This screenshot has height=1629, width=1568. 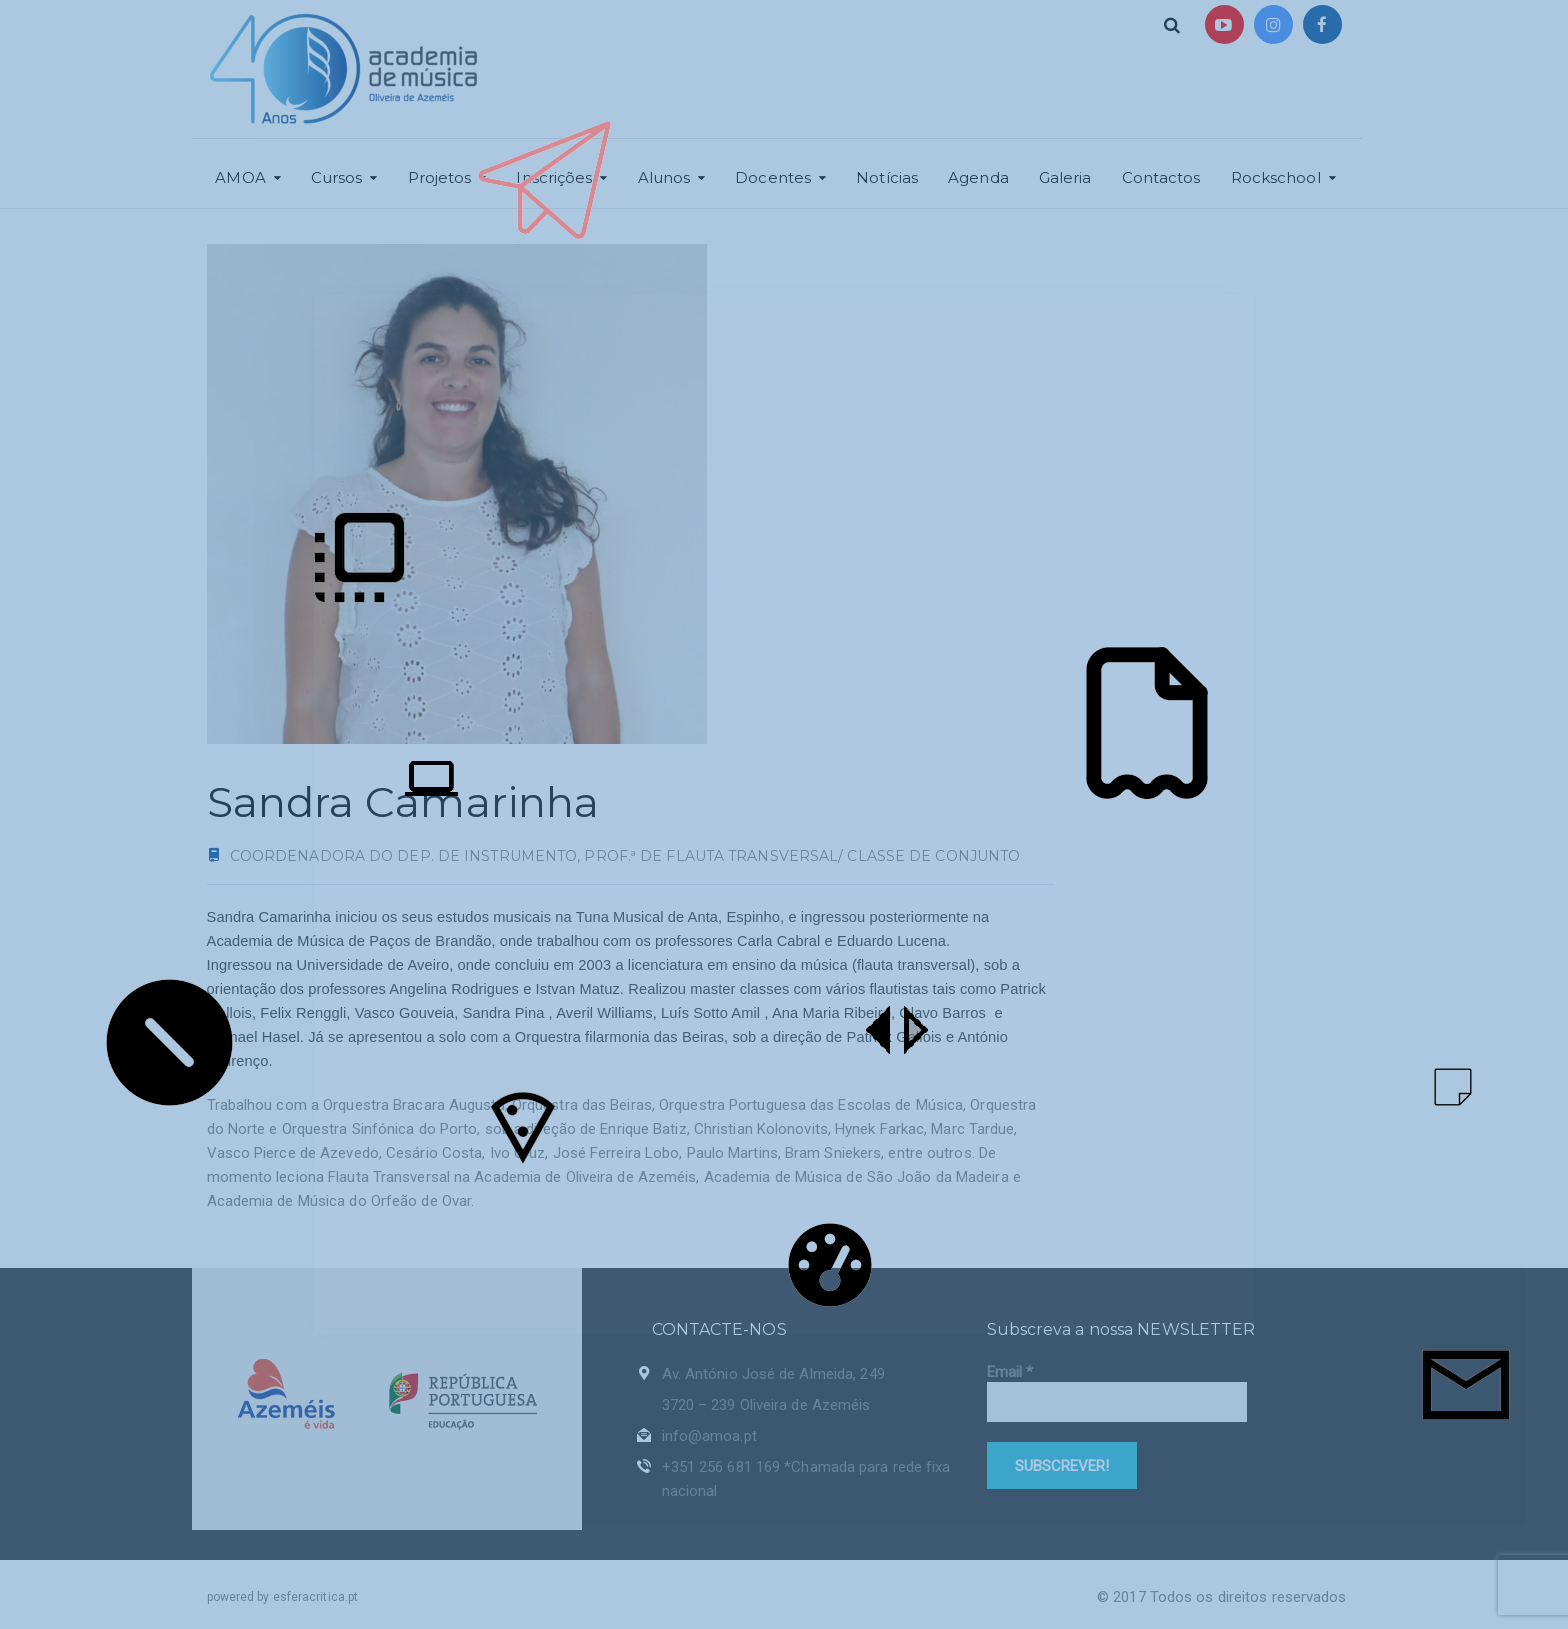 I want to click on indicates a restricted or prohibited action, so click(x=169, y=1042).